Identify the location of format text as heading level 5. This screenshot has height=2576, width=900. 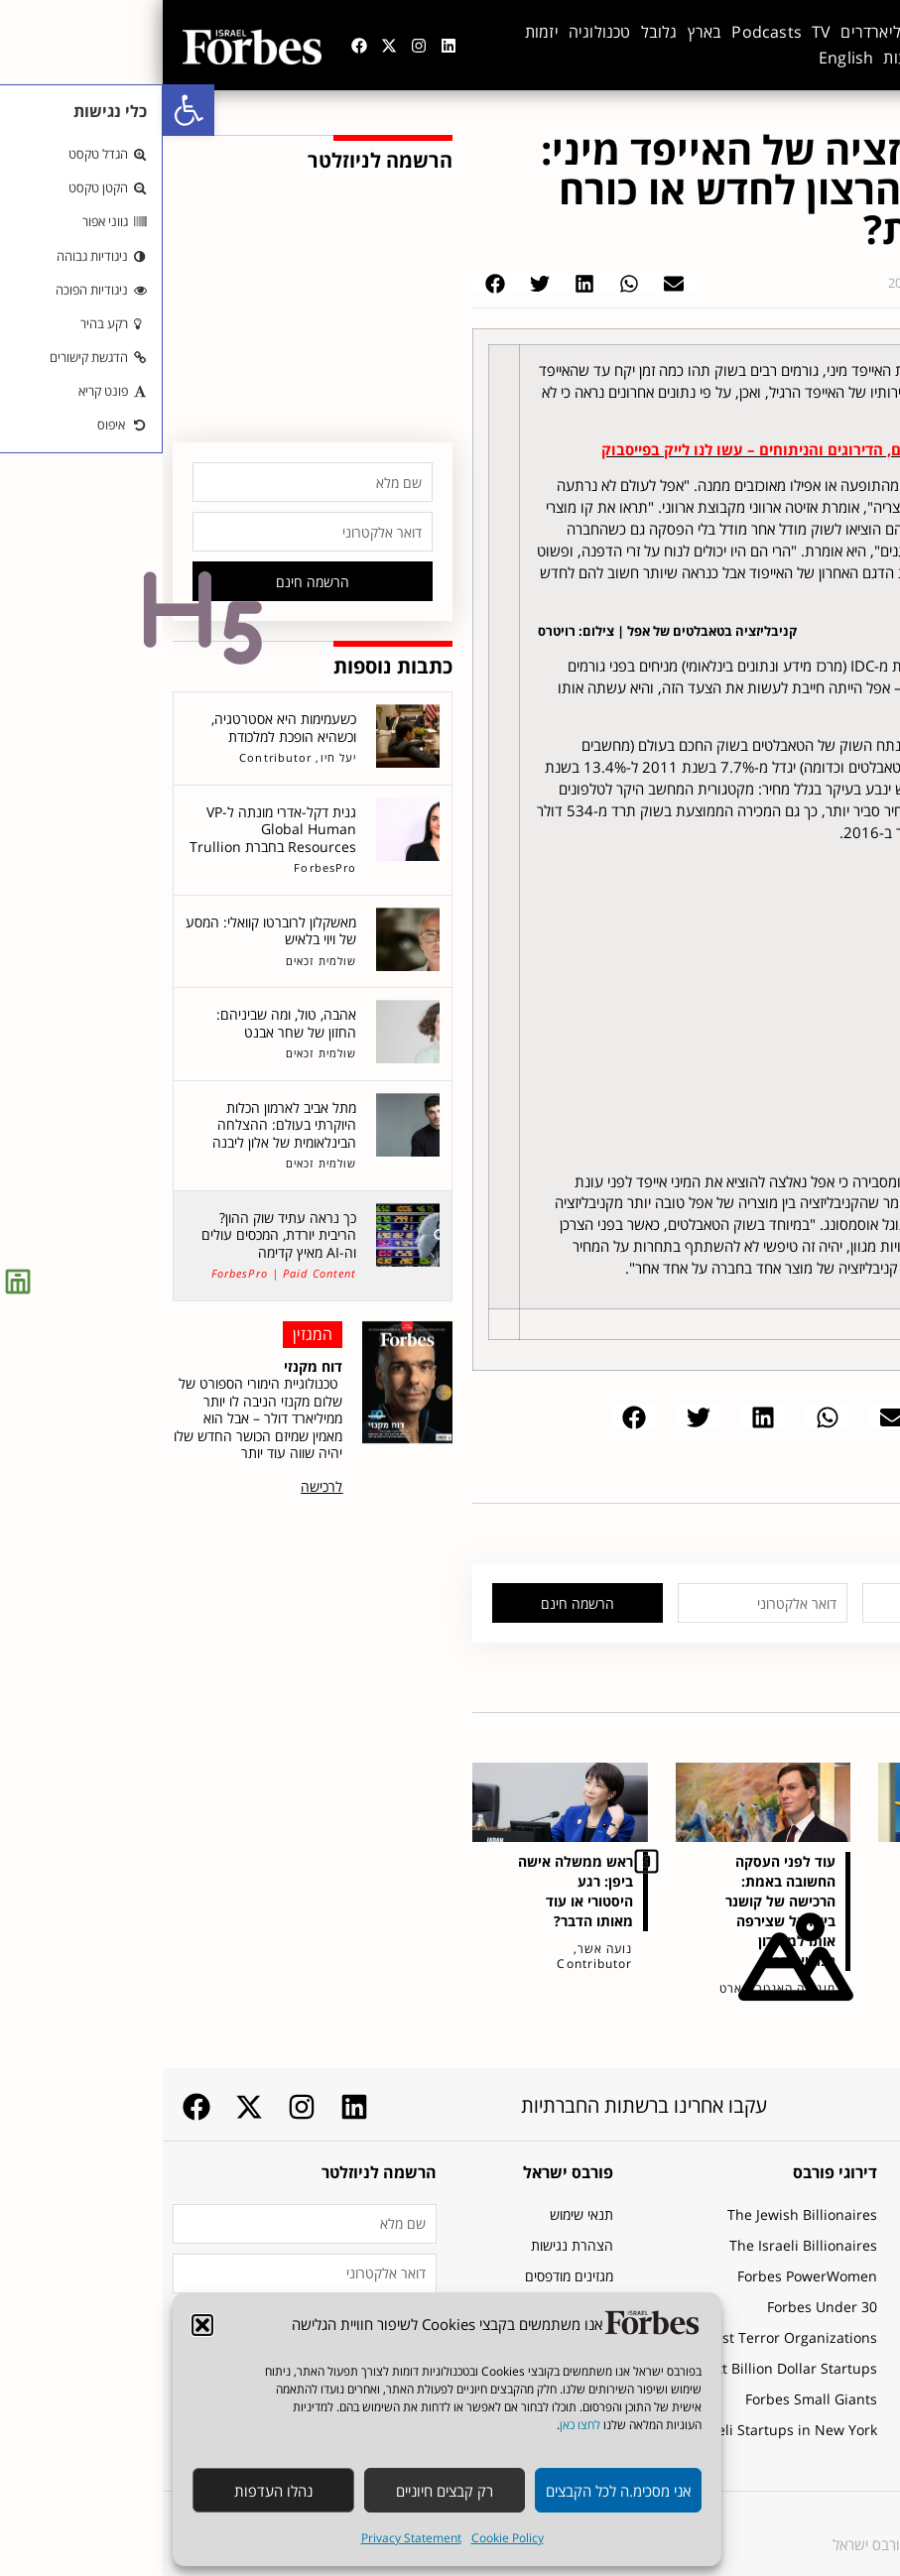
(196, 616).